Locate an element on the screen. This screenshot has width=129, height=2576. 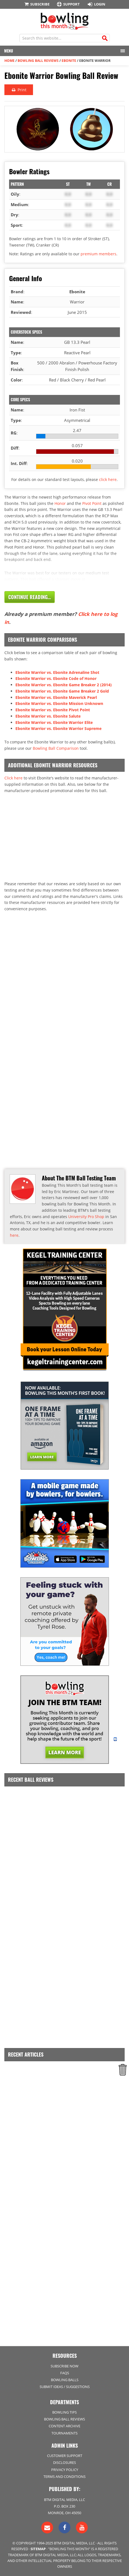
access deleted emails in mail sidebar is located at coordinates (123, 2070).